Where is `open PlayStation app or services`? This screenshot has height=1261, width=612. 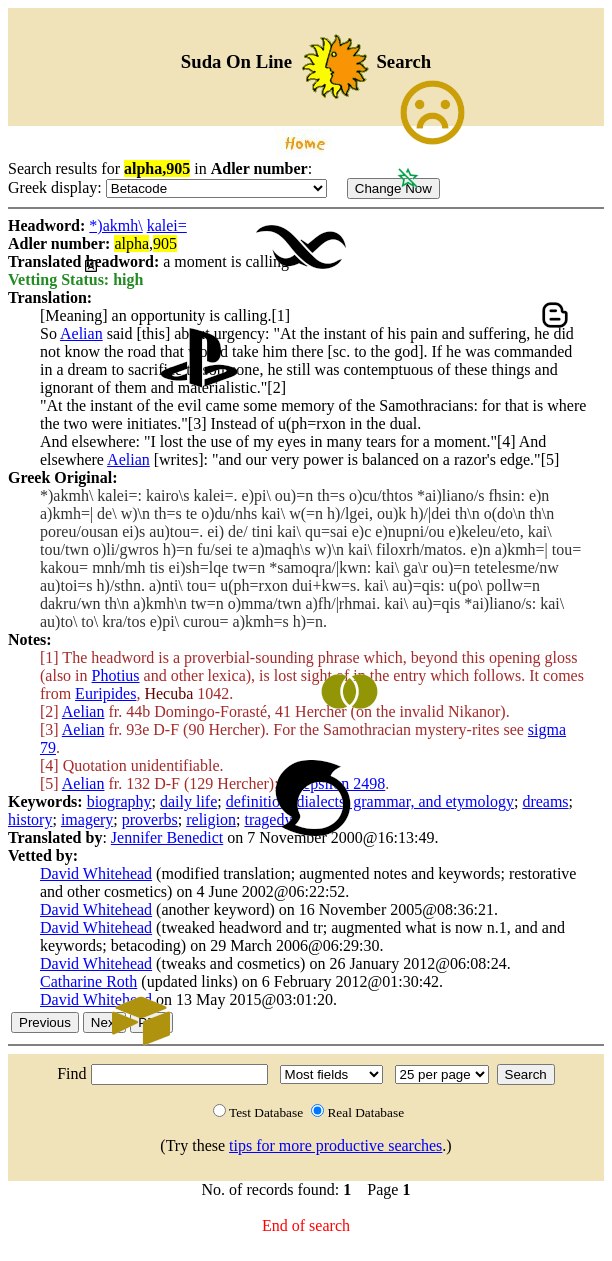
open PlayStation app or services is located at coordinates (200, 356).